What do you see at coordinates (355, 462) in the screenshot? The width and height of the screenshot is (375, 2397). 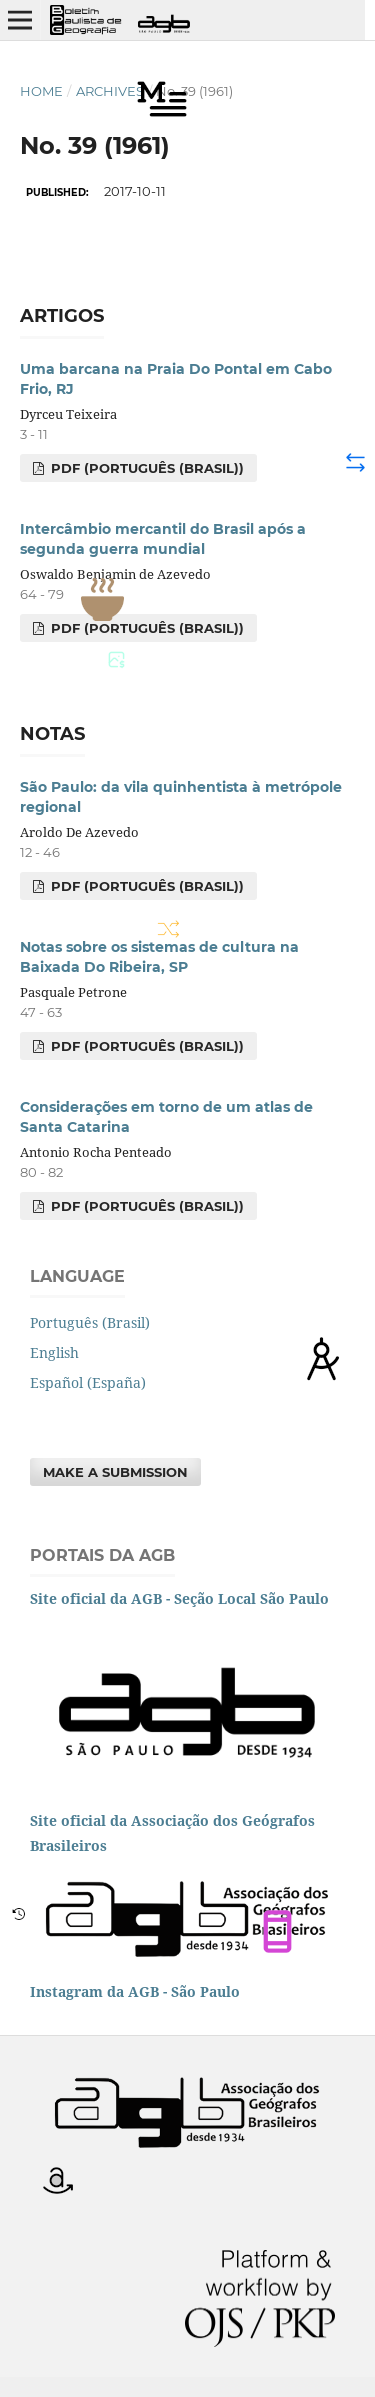 I see `swap or exchange items` at bounding box center [355, 462].